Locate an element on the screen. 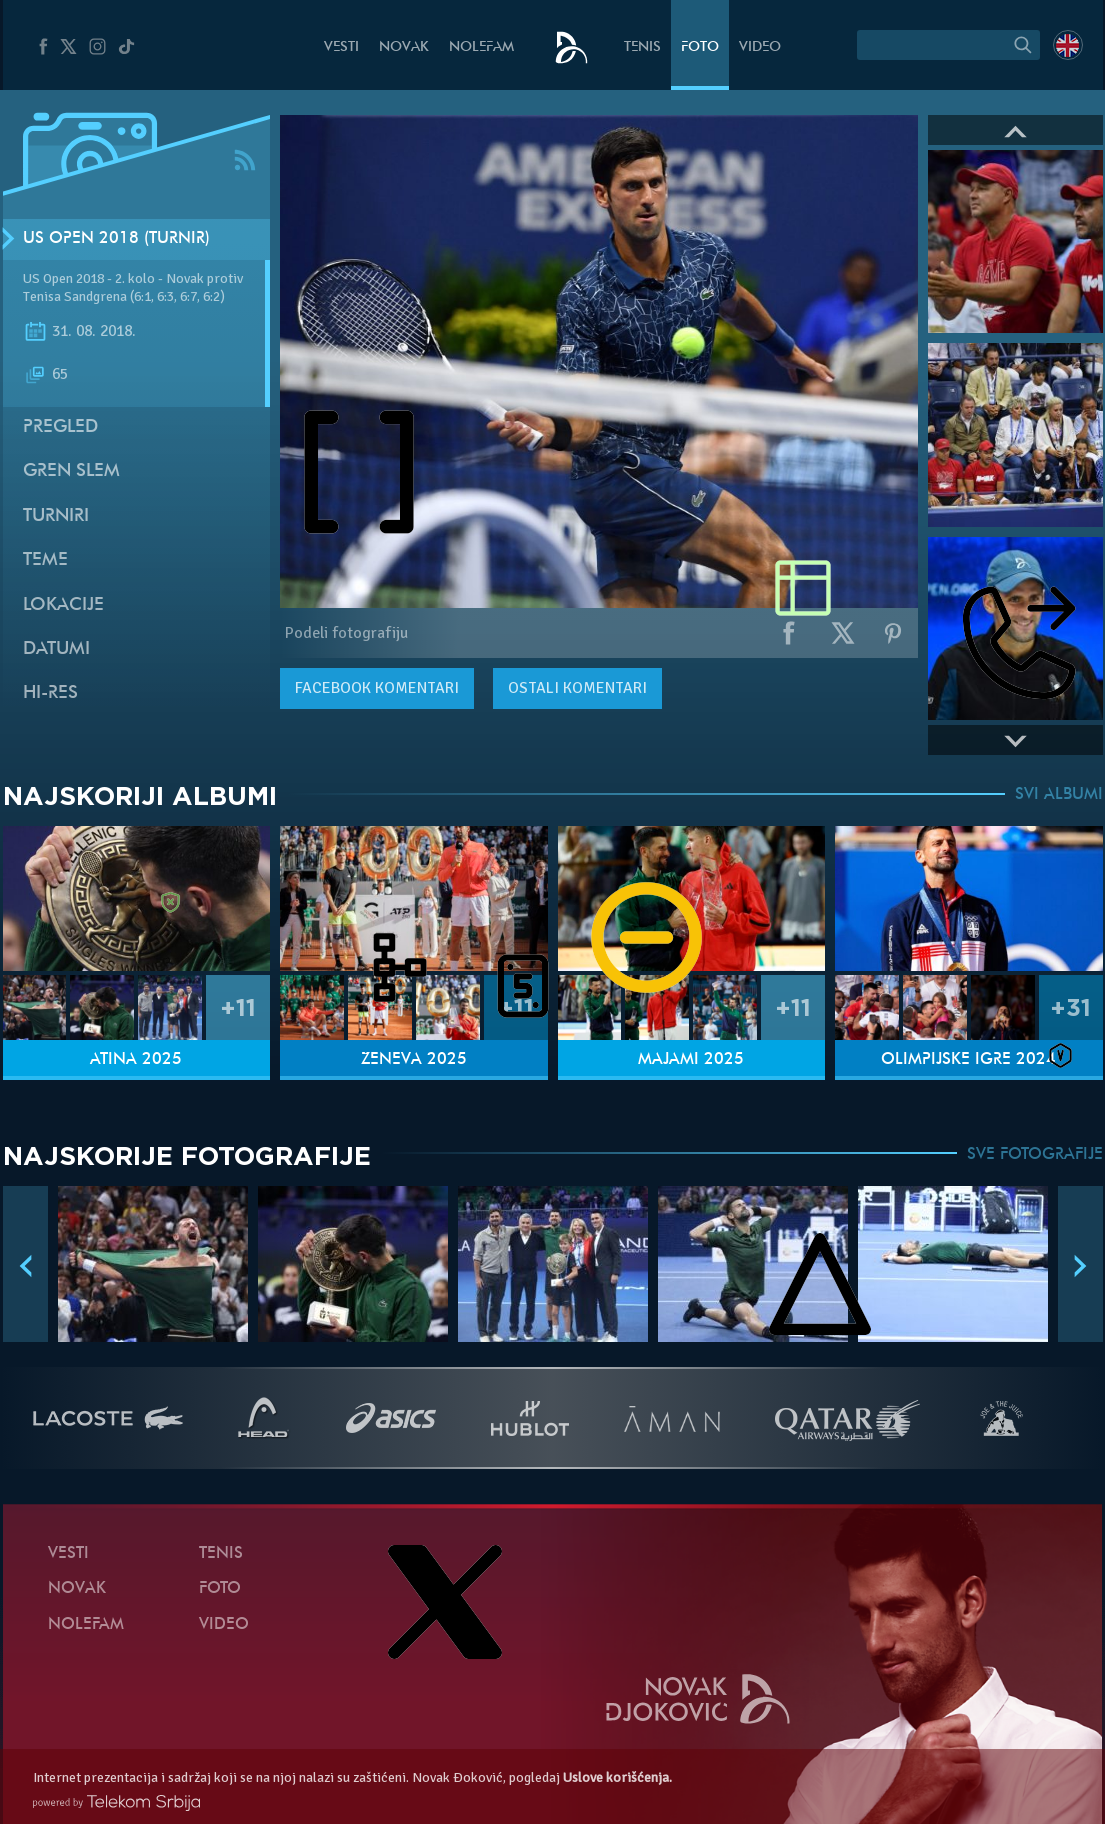 The height and width of the screenshot is (1824, 1105). indicates change or difference in a value is located at coordinates (820, 1284).